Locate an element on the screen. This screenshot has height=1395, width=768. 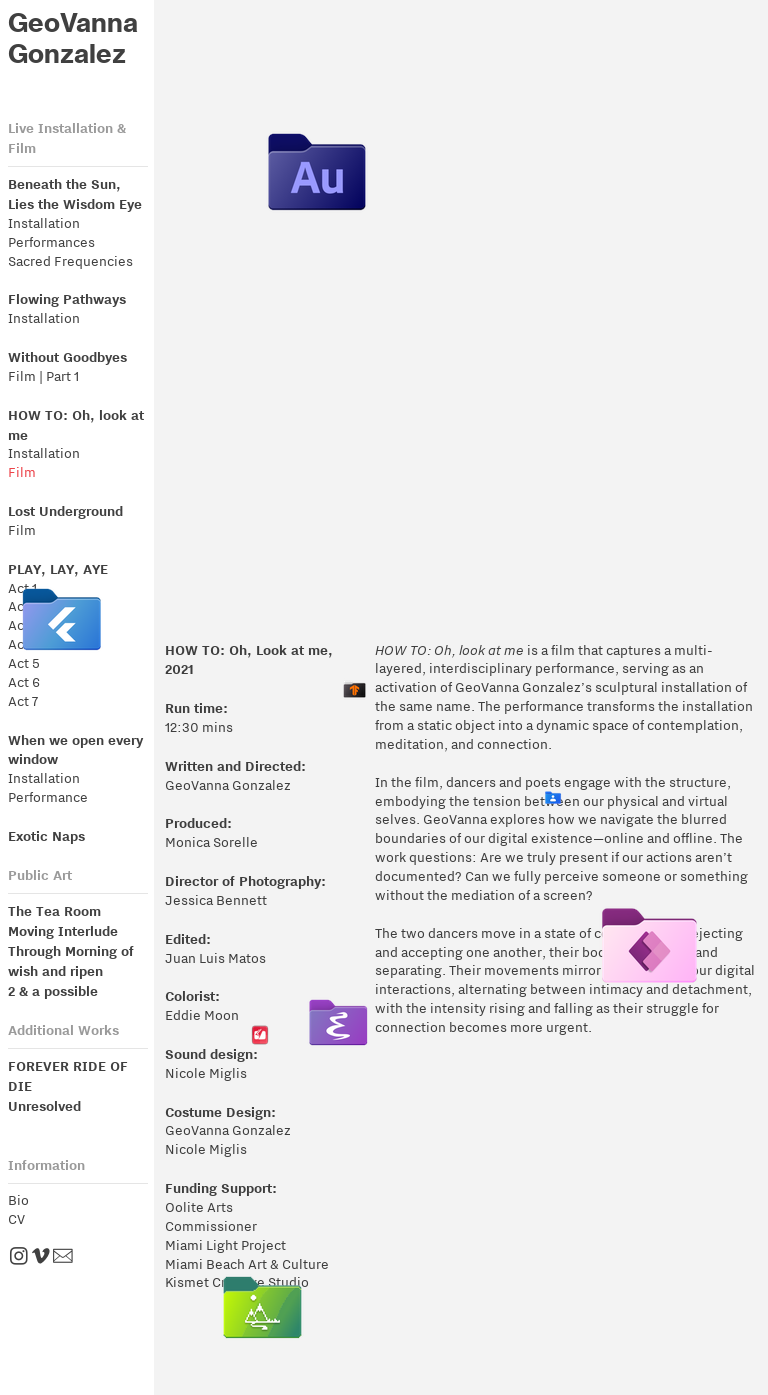
open tensorflow project folder is located at coordinates (354, 689).